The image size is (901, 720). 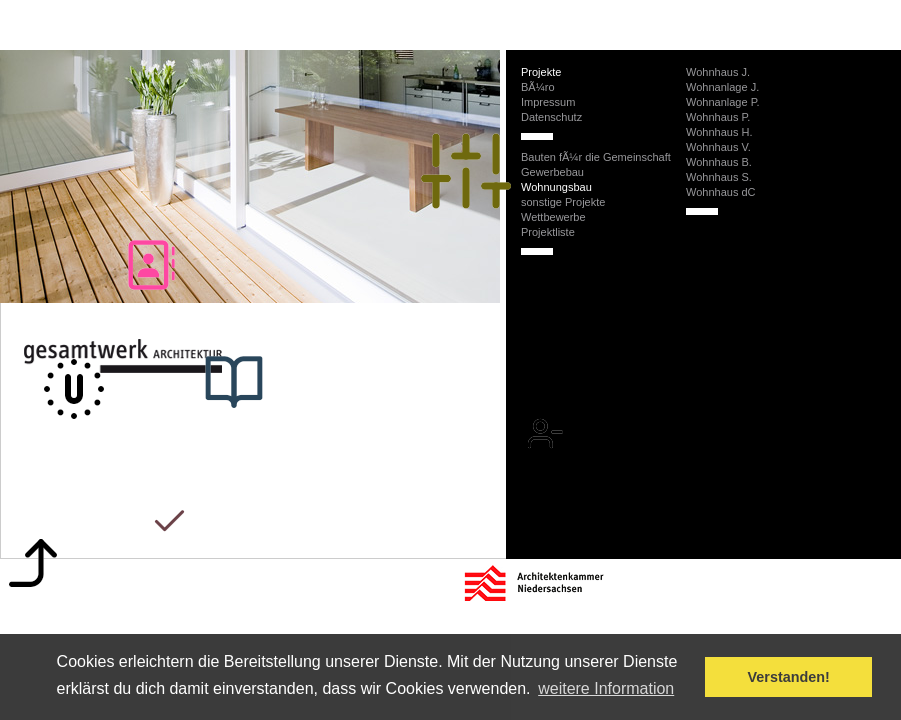 What do you see at coordinates (74, 389) in the screenshot?
I see `indicates a pending or unverified user account` at bounding box center [74, 389].